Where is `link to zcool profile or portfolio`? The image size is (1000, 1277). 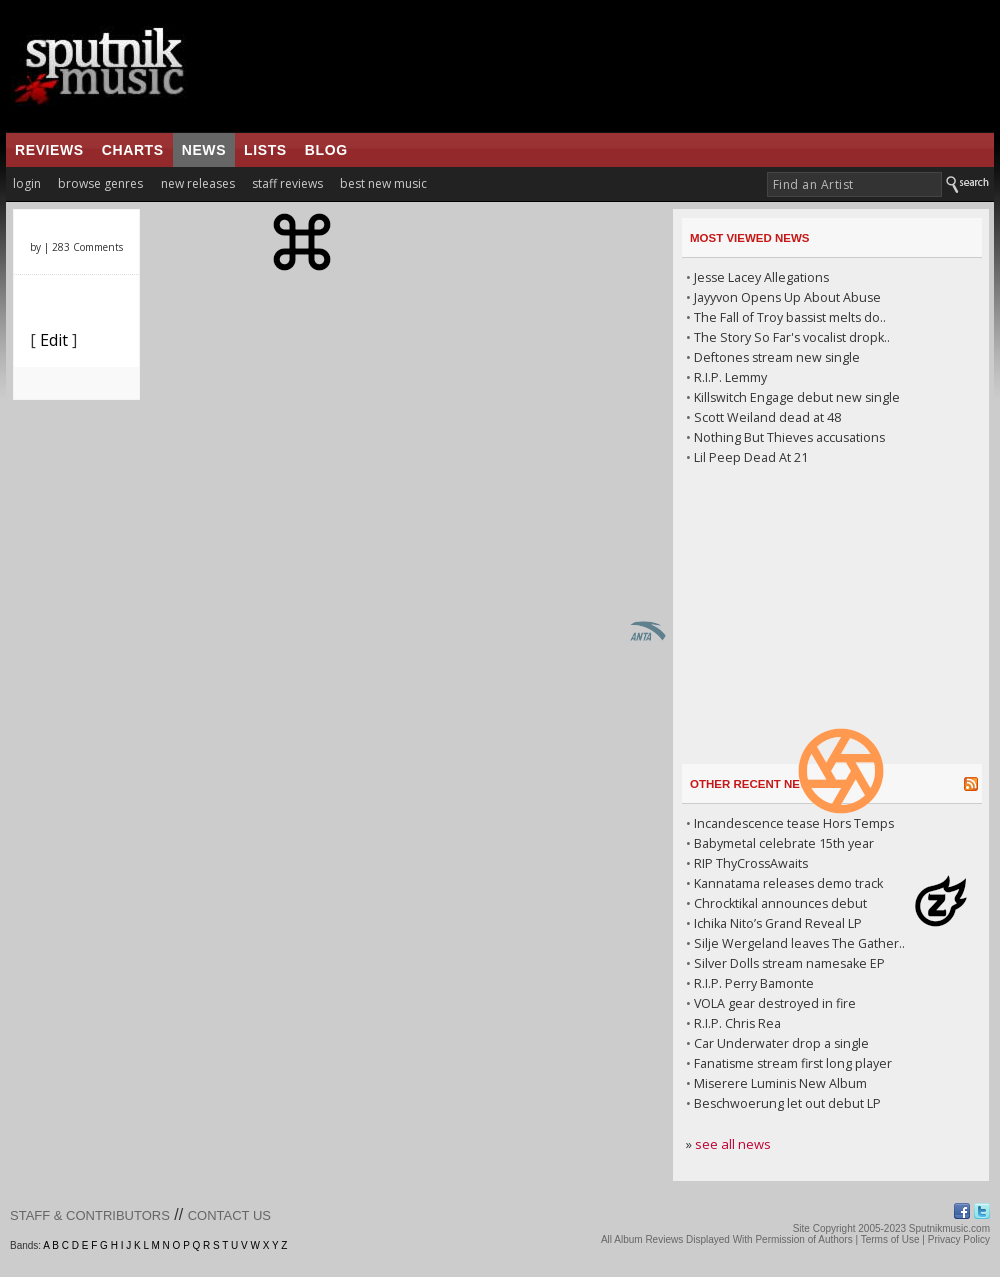
link to zcool profile or portfolio is located at coordinates (941, 901).